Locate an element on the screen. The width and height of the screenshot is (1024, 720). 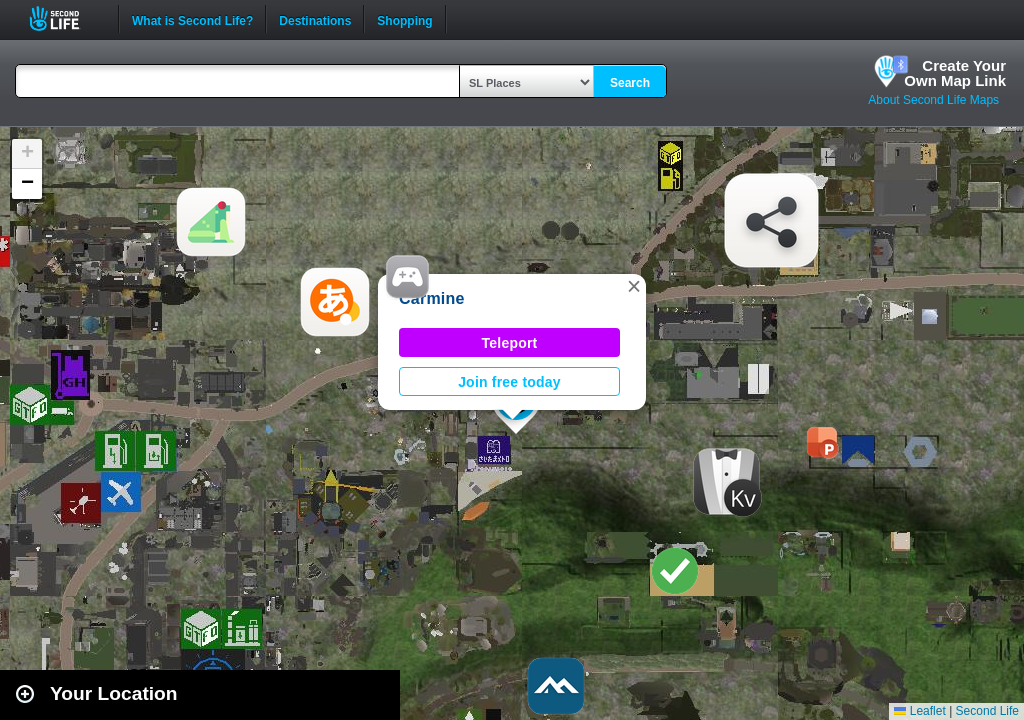
open sharing preferences is located at coordinates (771, 220).